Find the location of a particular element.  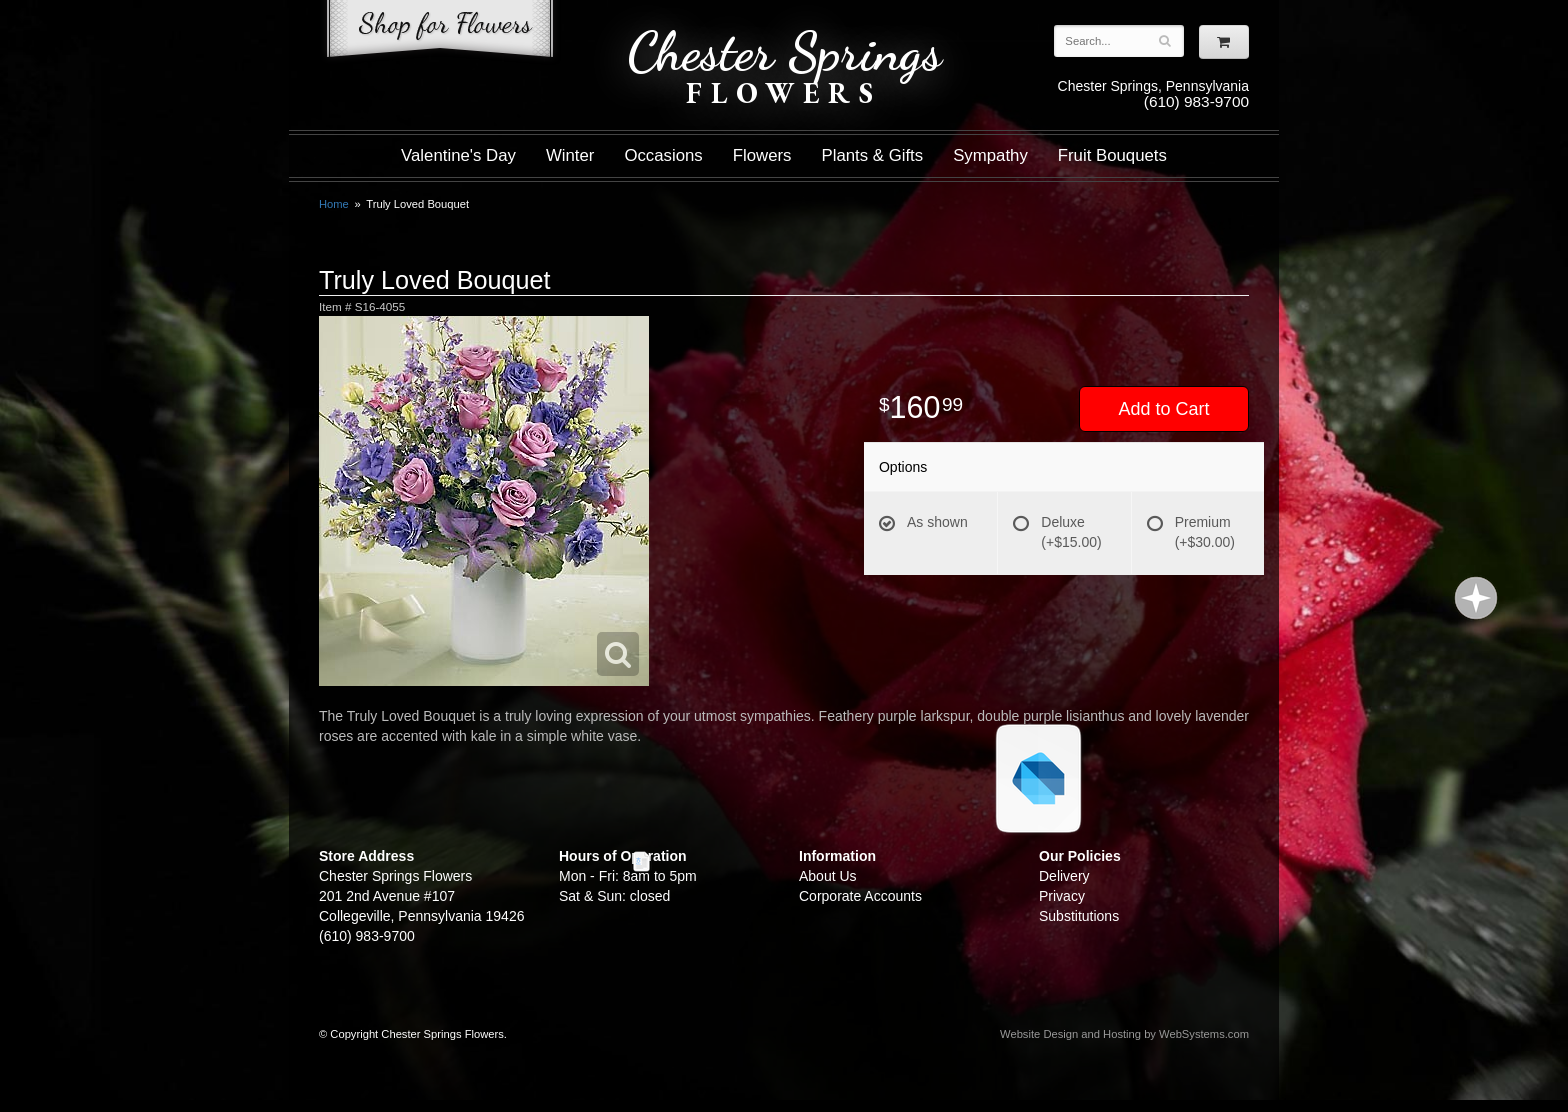

remove trust status from a bluetooth device is located at coordinates (1476, 598).